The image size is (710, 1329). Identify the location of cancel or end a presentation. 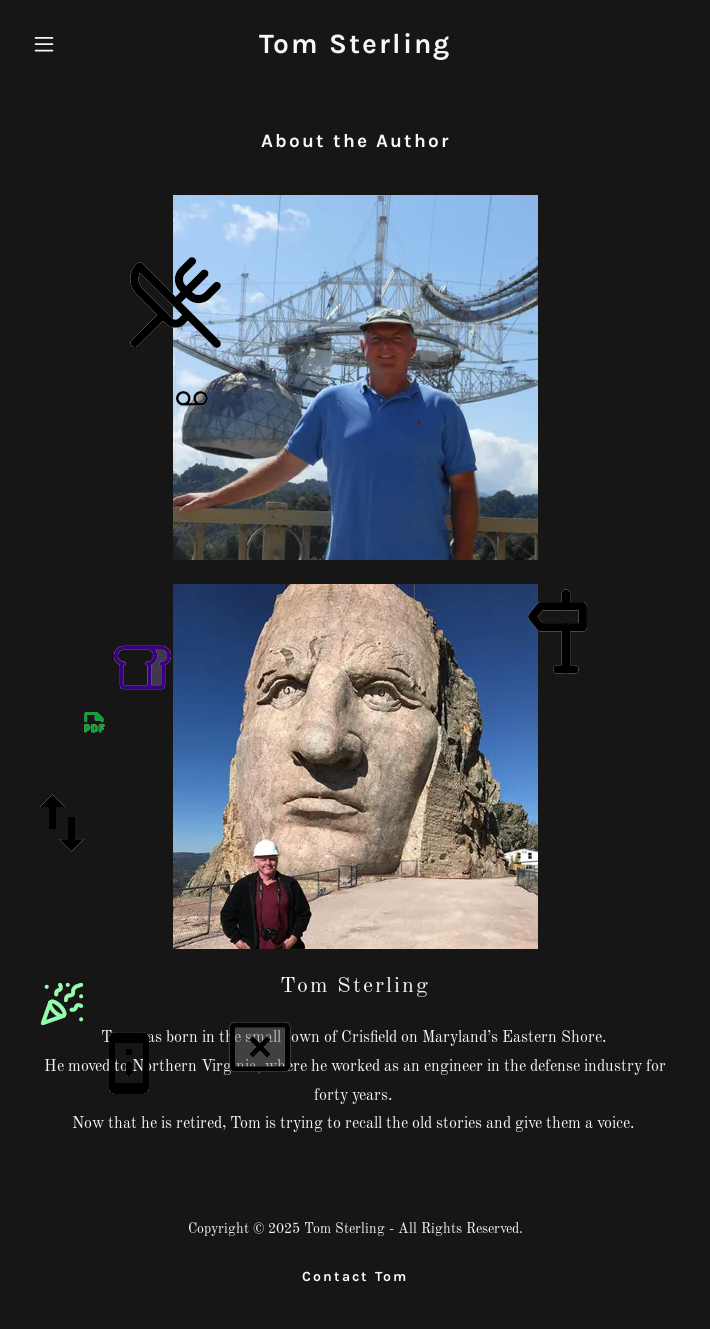
(260, 1047).